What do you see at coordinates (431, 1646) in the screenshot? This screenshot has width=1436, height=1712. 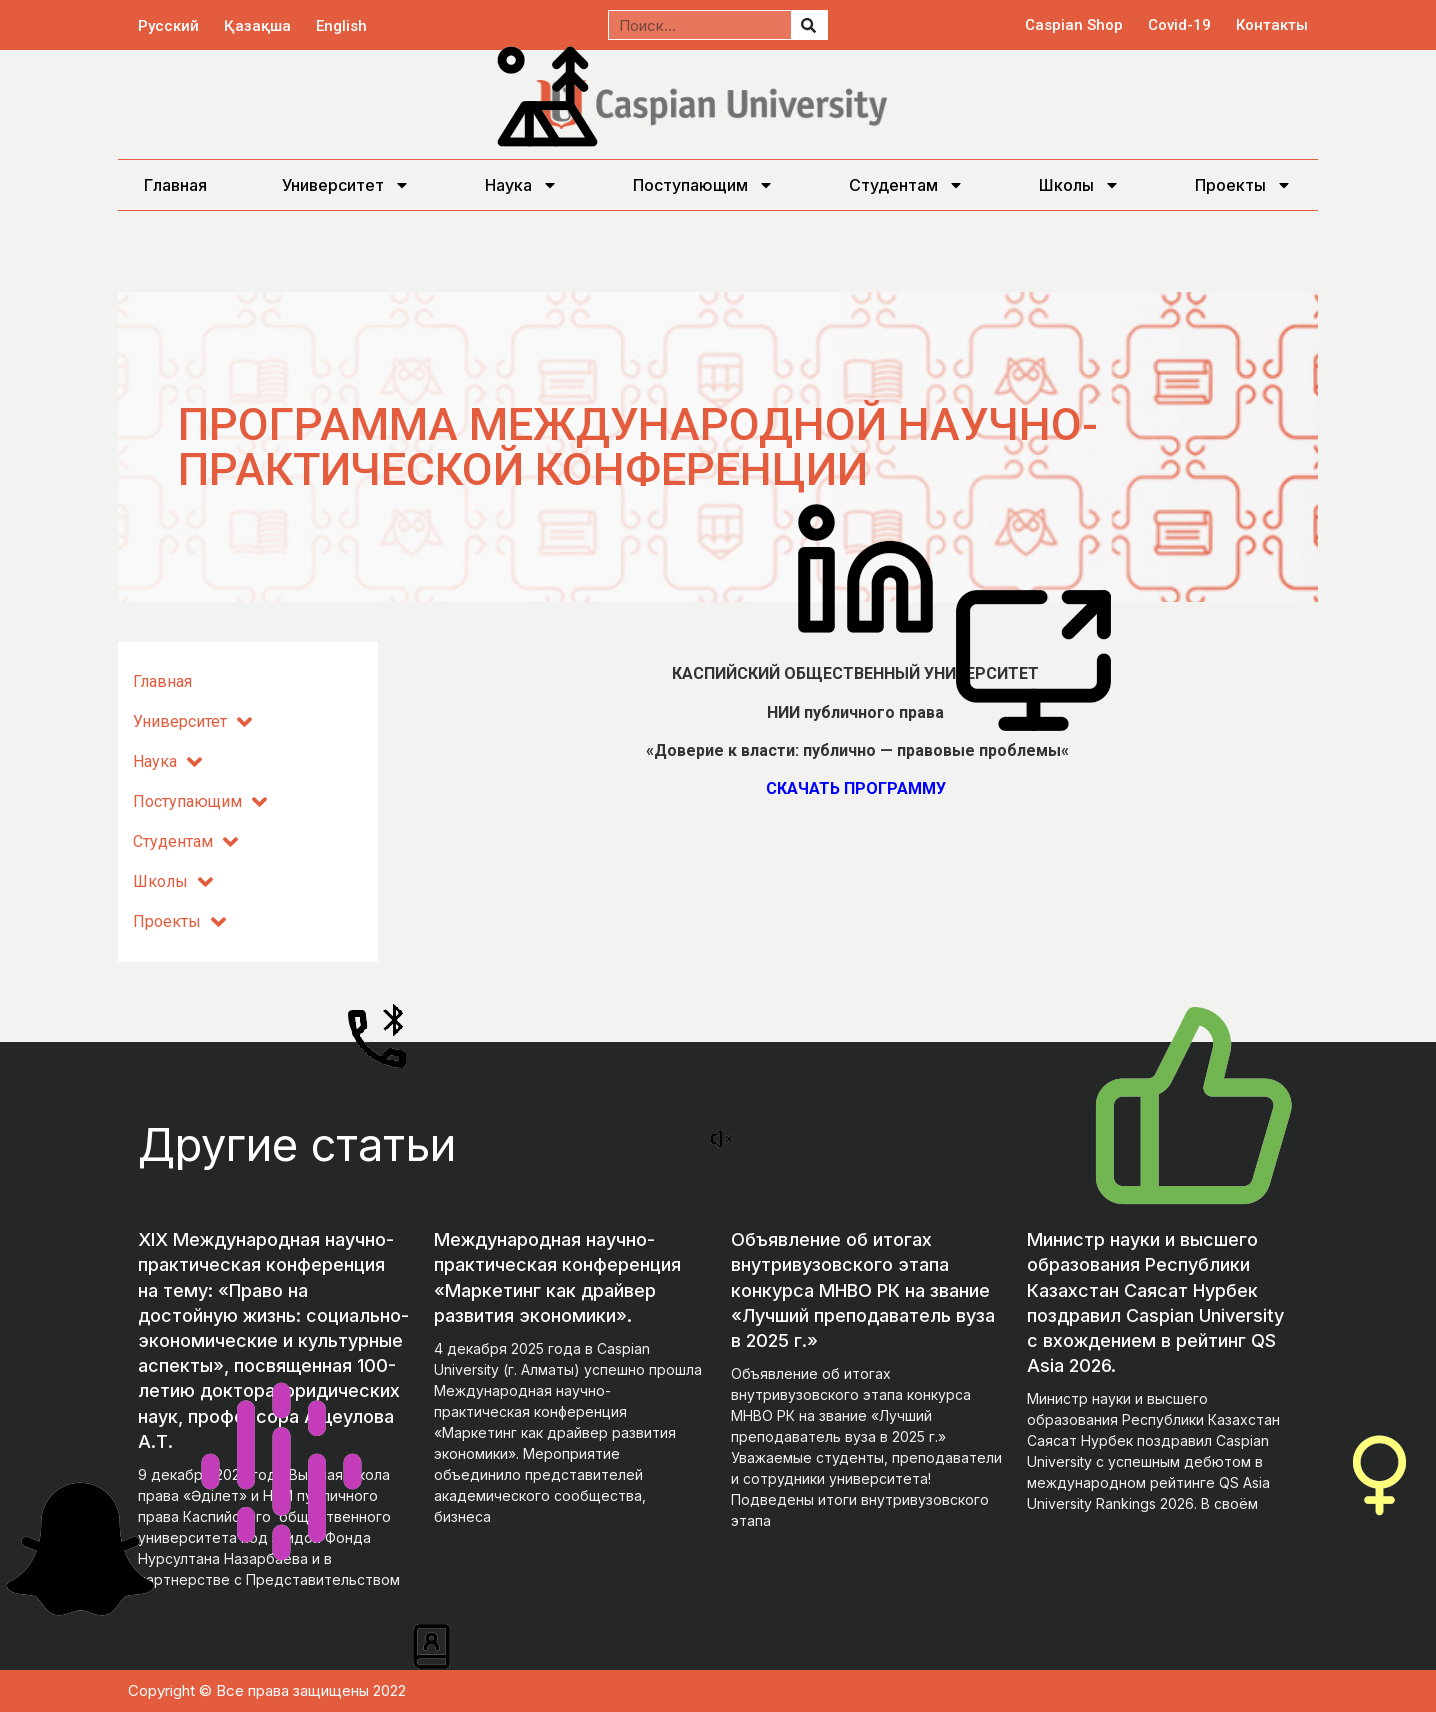 I see `view contact directory` at bounding box center [431, 1646].